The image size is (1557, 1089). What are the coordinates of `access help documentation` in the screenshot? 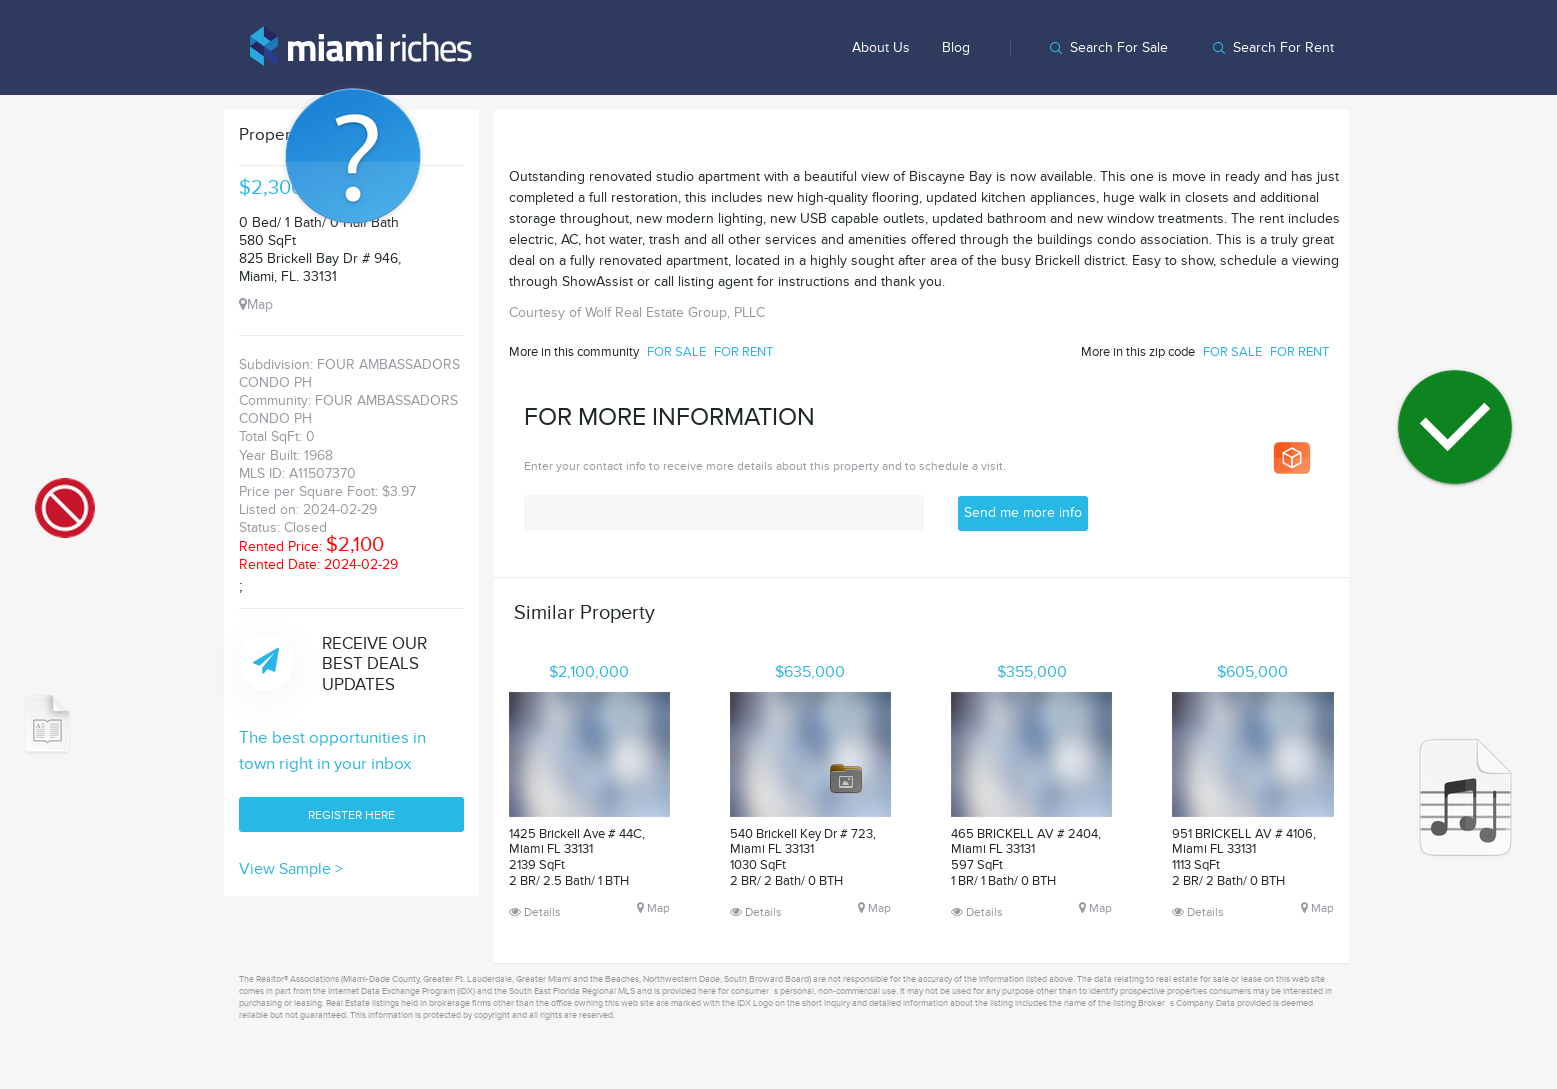 It's located at (353, 156).